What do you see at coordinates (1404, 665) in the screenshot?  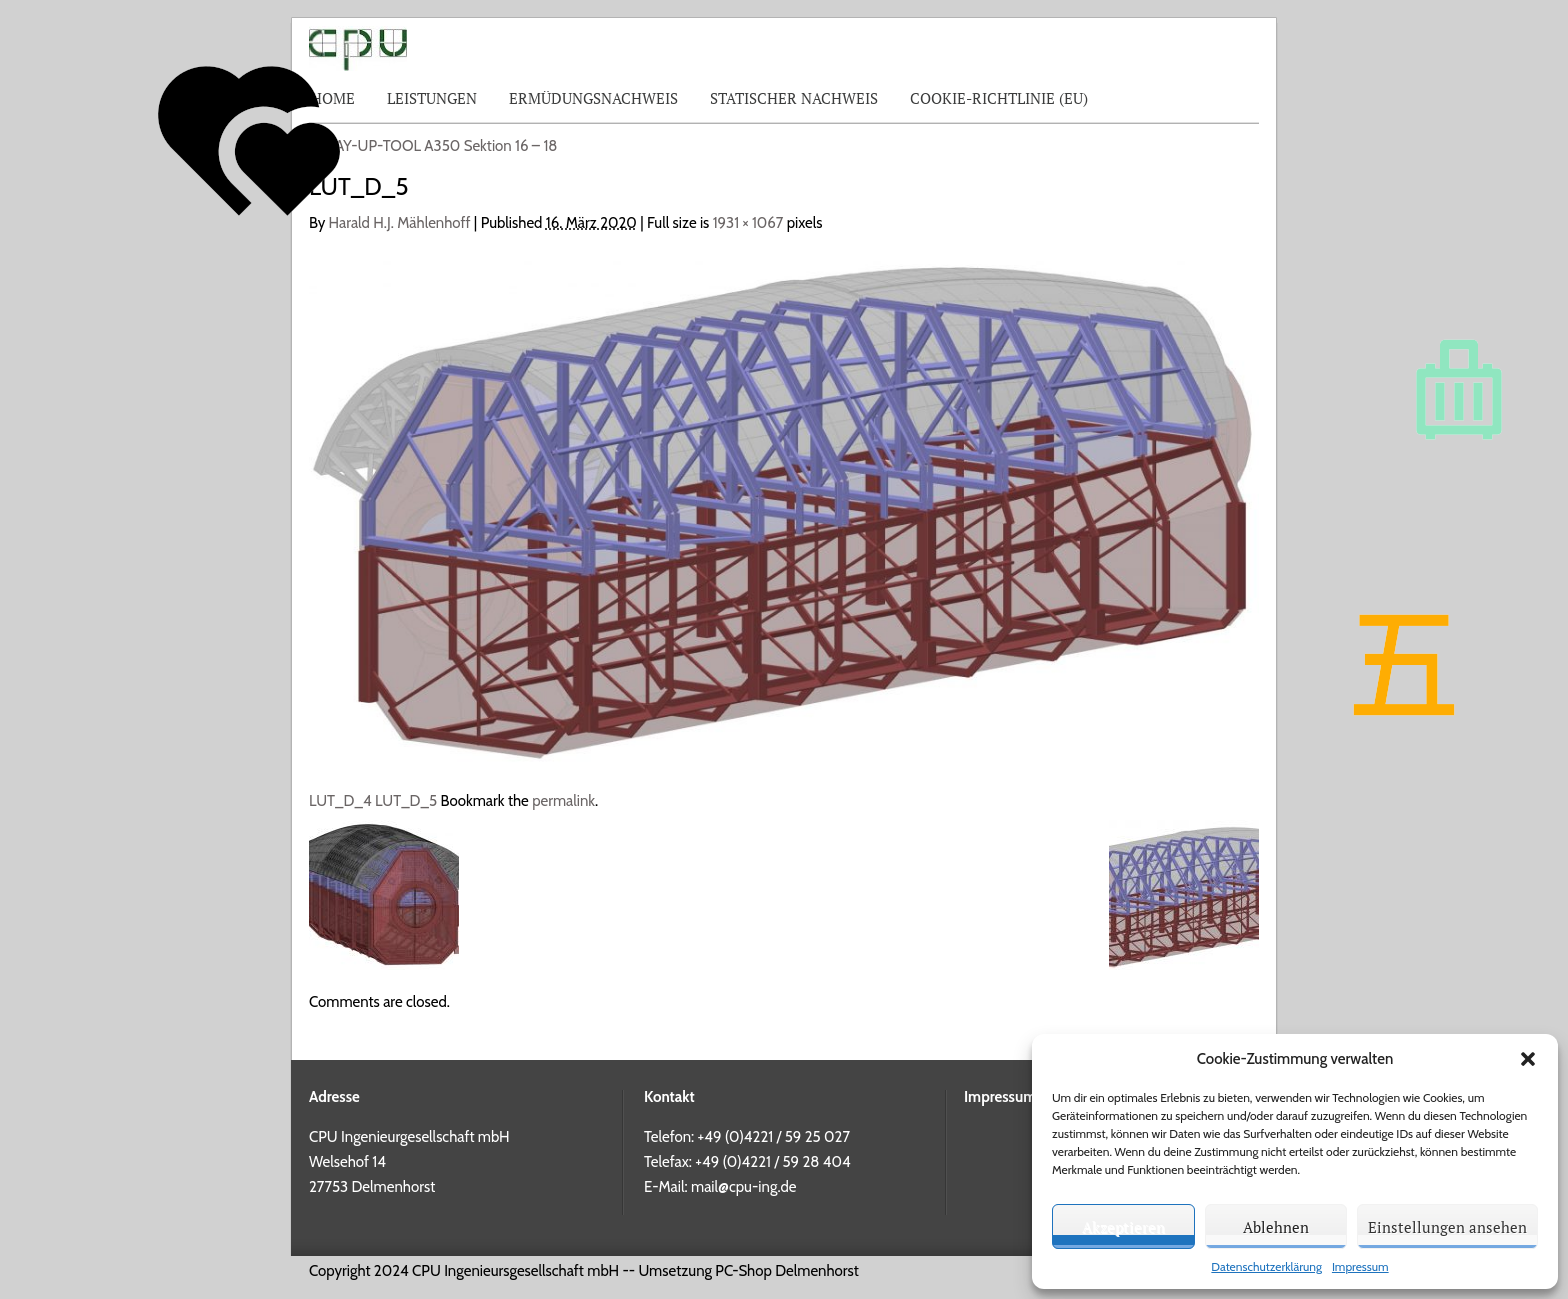 I see `switch to wubi input method` at bounding box center [1404, 665].